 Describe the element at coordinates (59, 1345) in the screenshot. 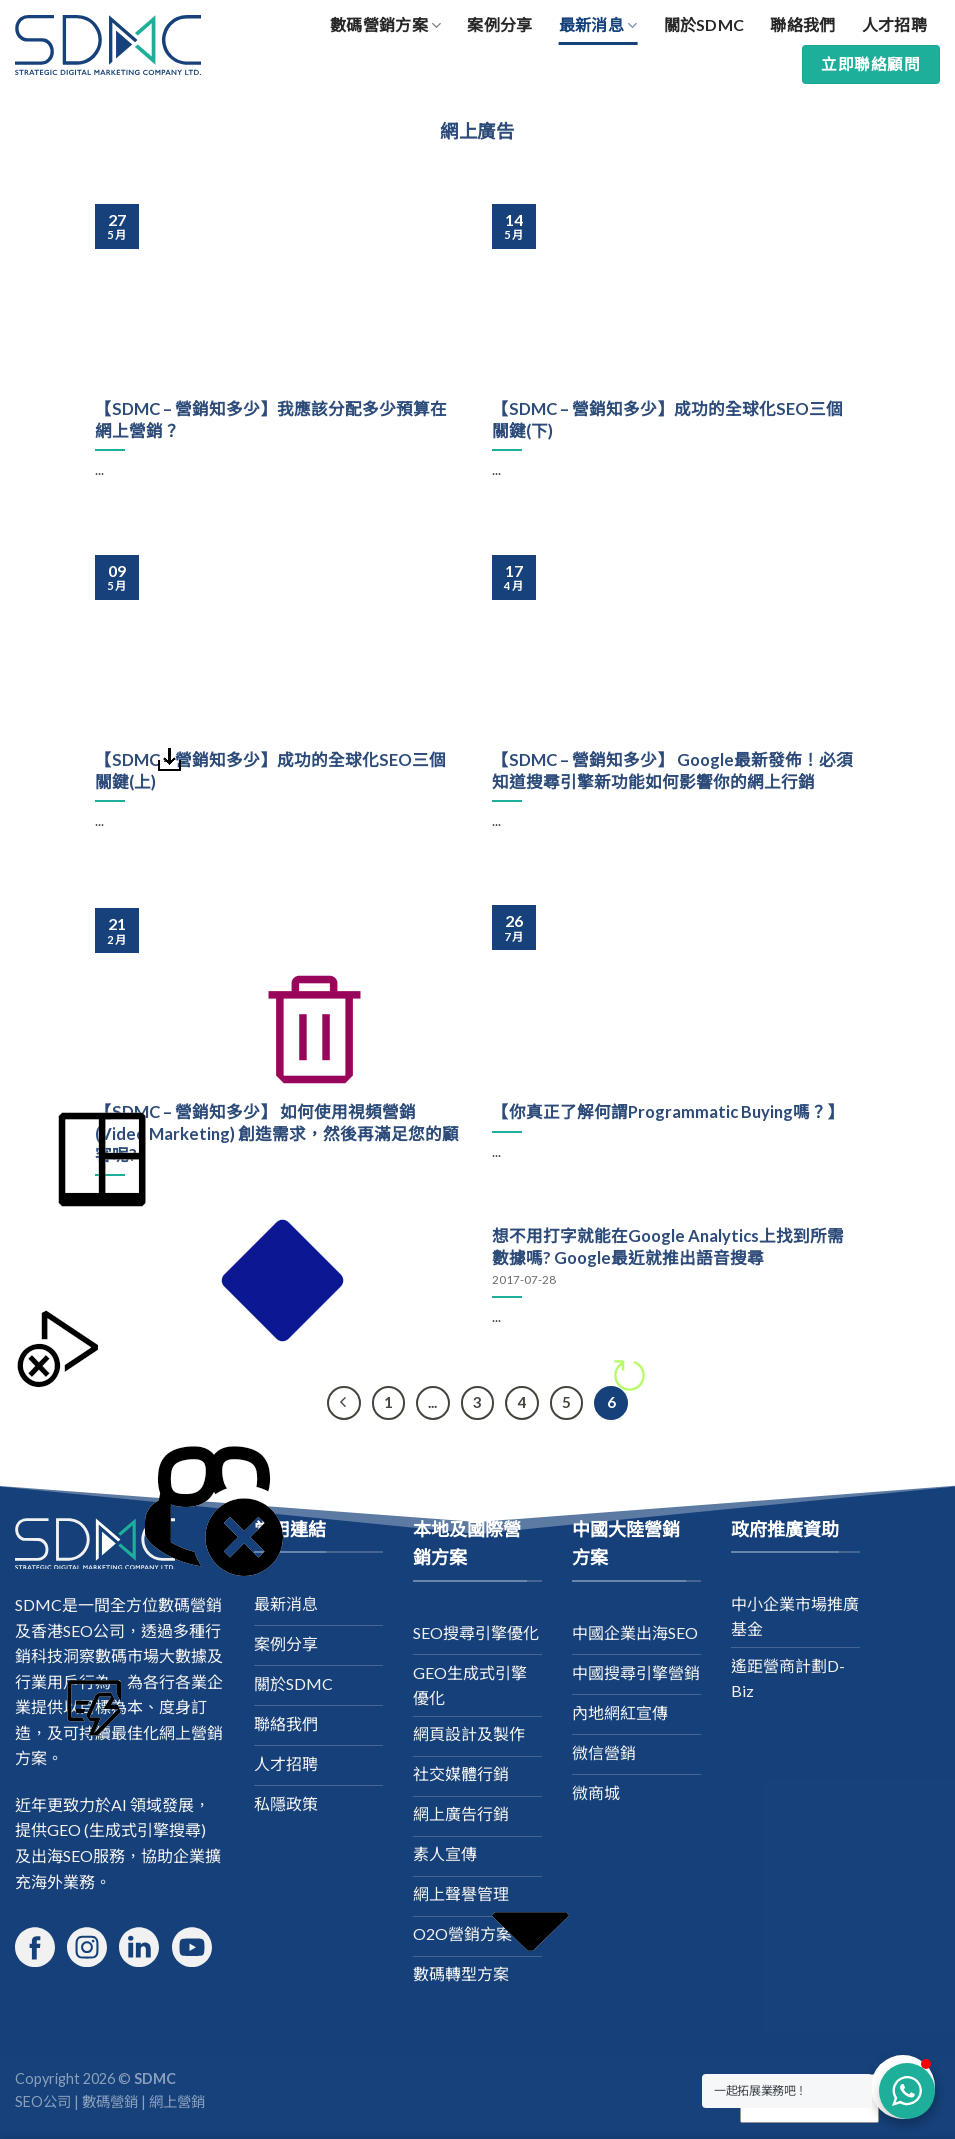

I see `run with errors detected` at that location.